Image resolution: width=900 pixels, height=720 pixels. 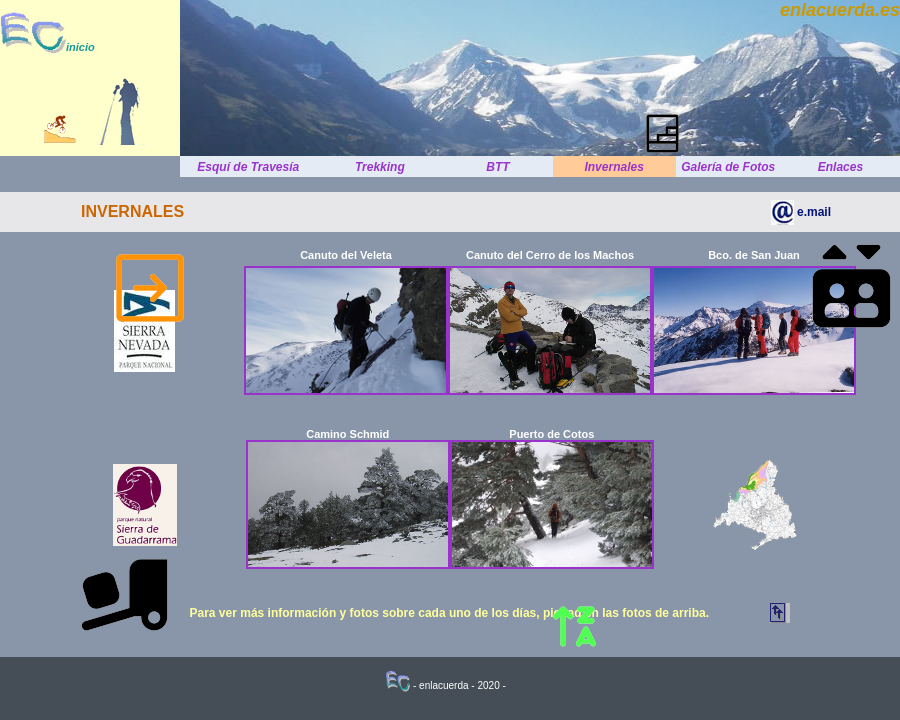 What do you see at coordinates (150, 288) in the screenshot?
I see `navigate to the next page or section` at bounding box center [150, 288].